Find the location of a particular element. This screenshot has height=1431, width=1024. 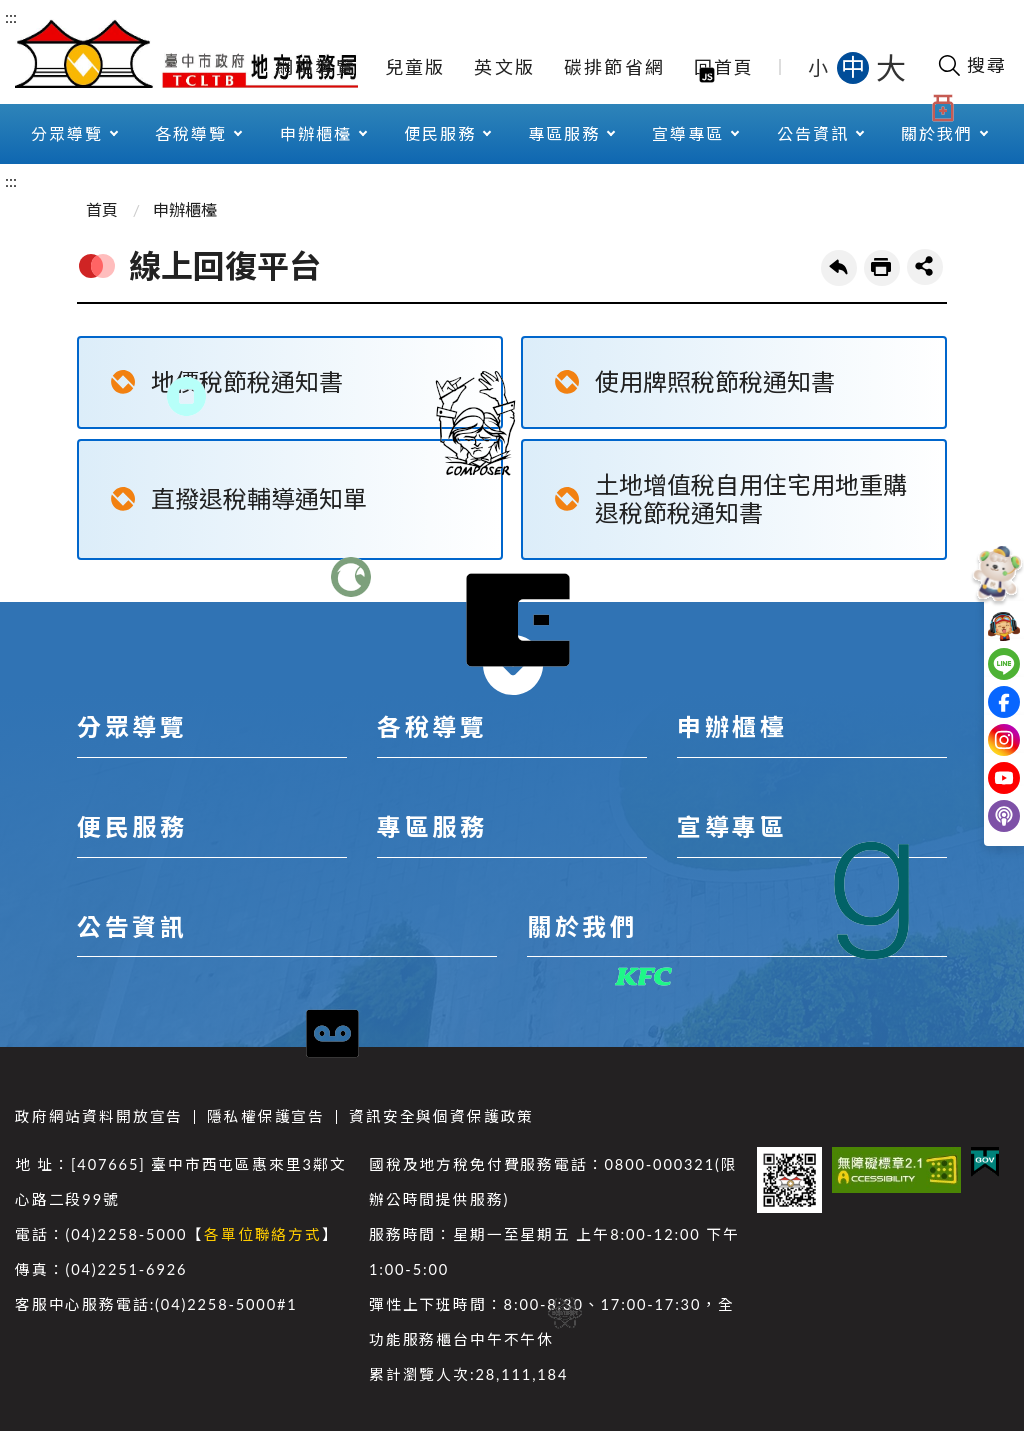

javascript programming language logo is located at coordinates (707, 75).